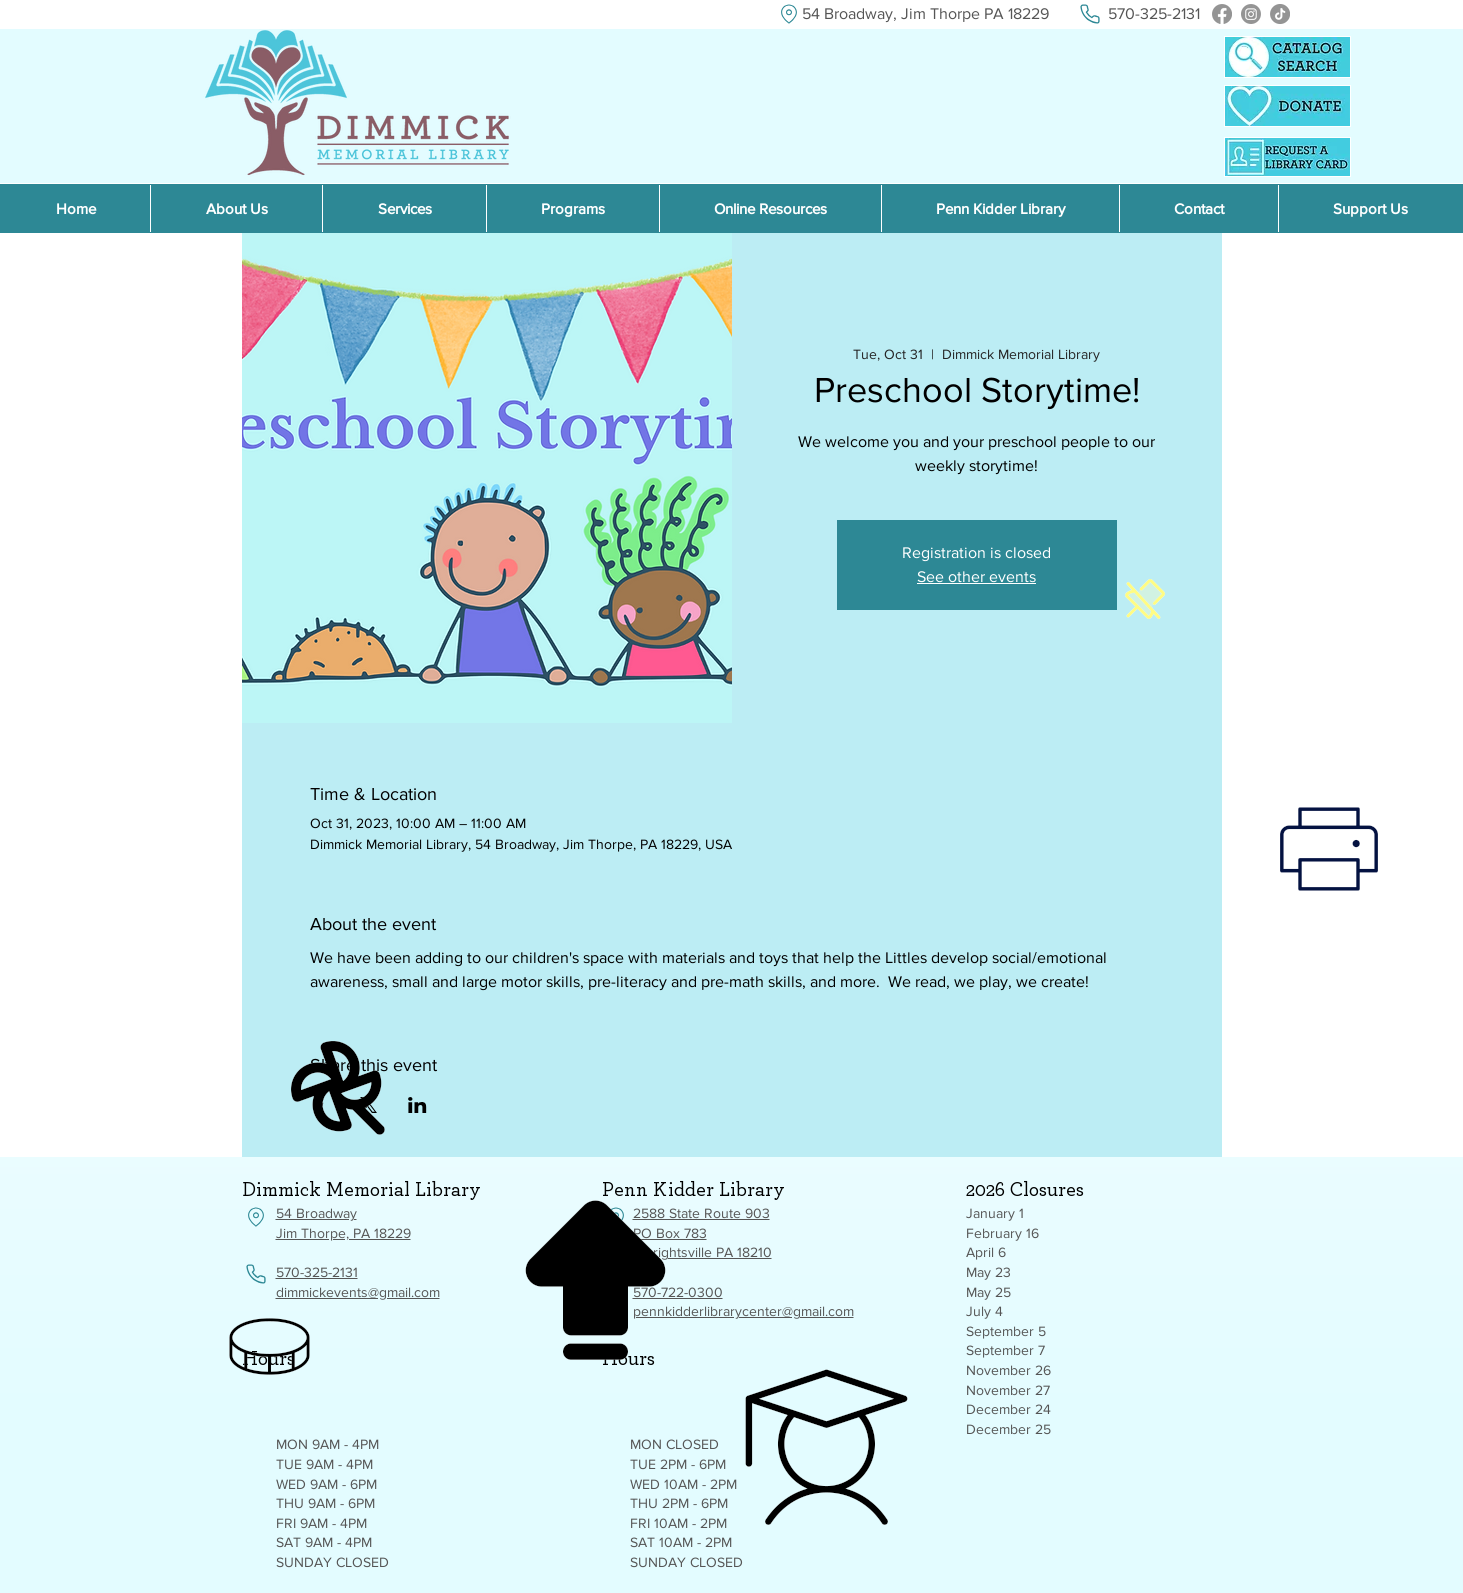  What do you see at coordinates (826, 1450) in the screenshot?
I see `view student profile` at bounding box center [826, 1450].